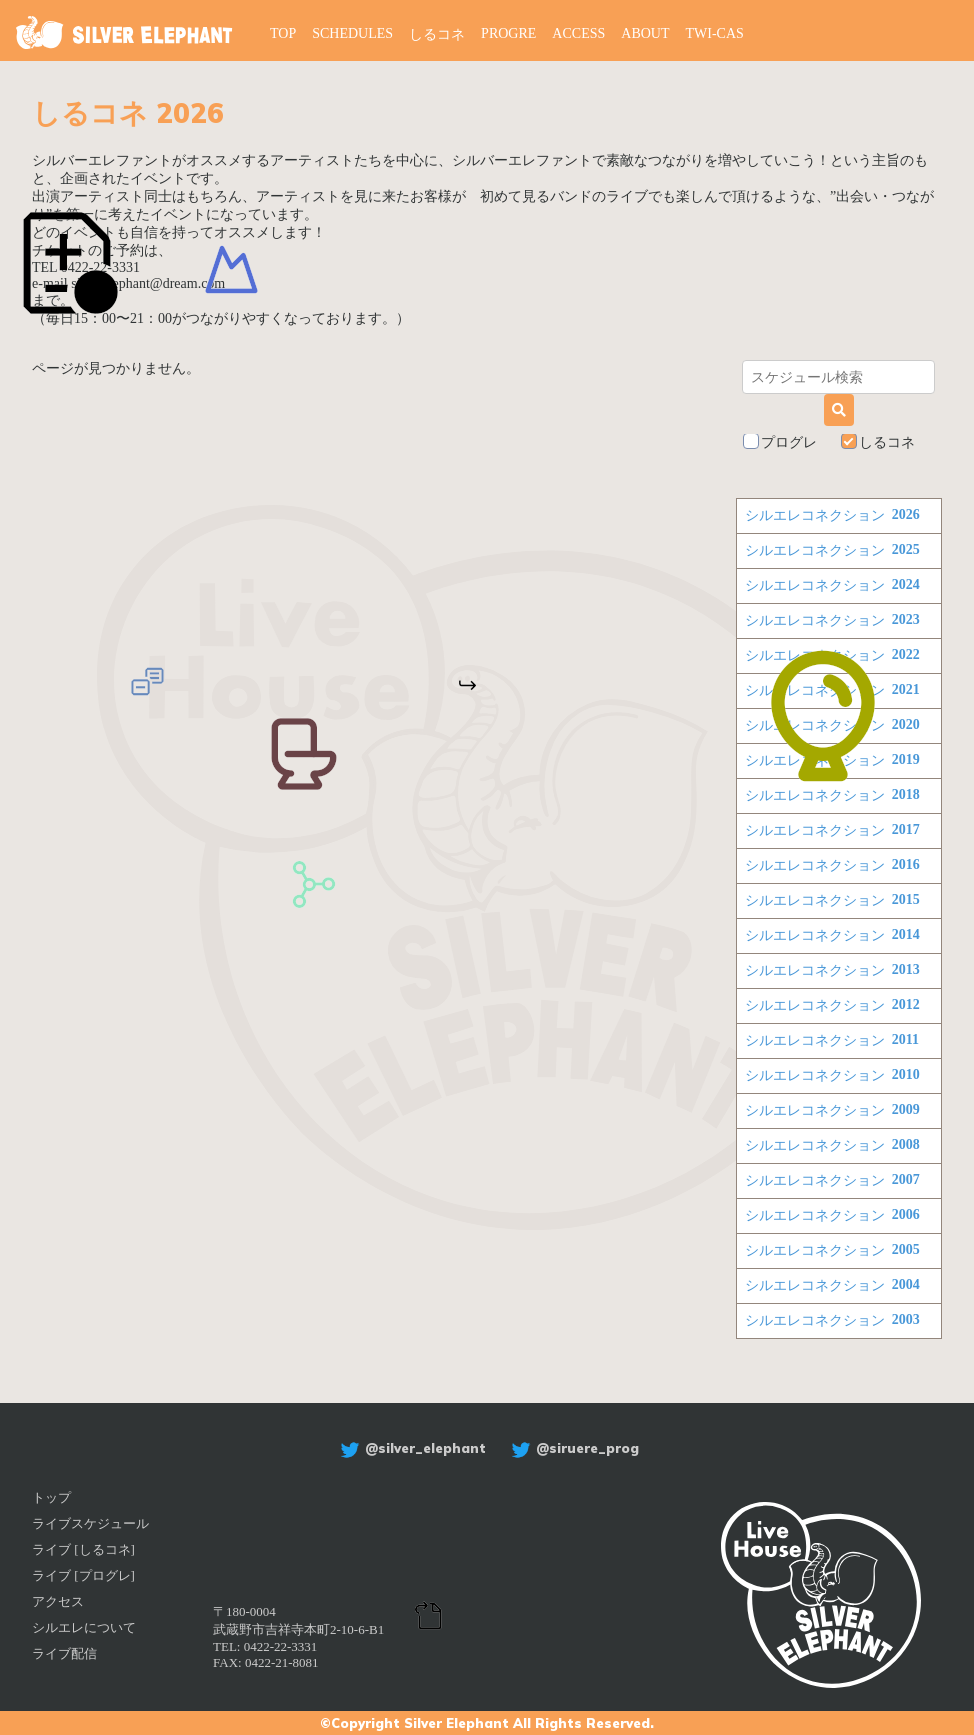 This screenshot has height=1735, width=974. I want to click on view outdoor or nature-related content, so click(231, 269).